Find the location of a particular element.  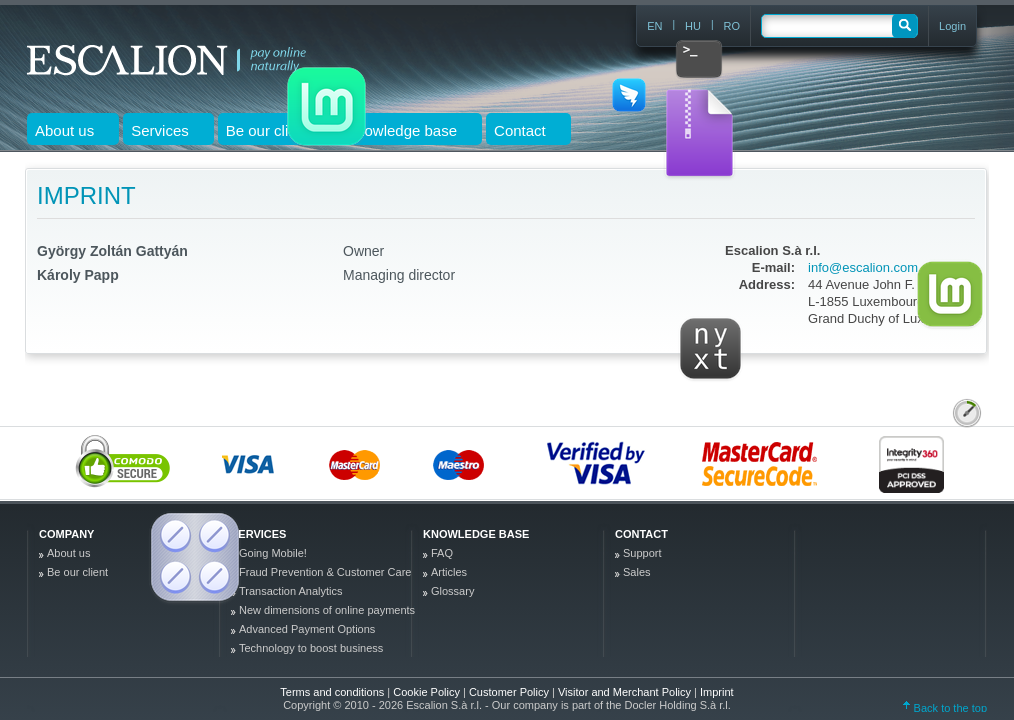

open Dosage medication tracking app is located at coordinates (195, 557).